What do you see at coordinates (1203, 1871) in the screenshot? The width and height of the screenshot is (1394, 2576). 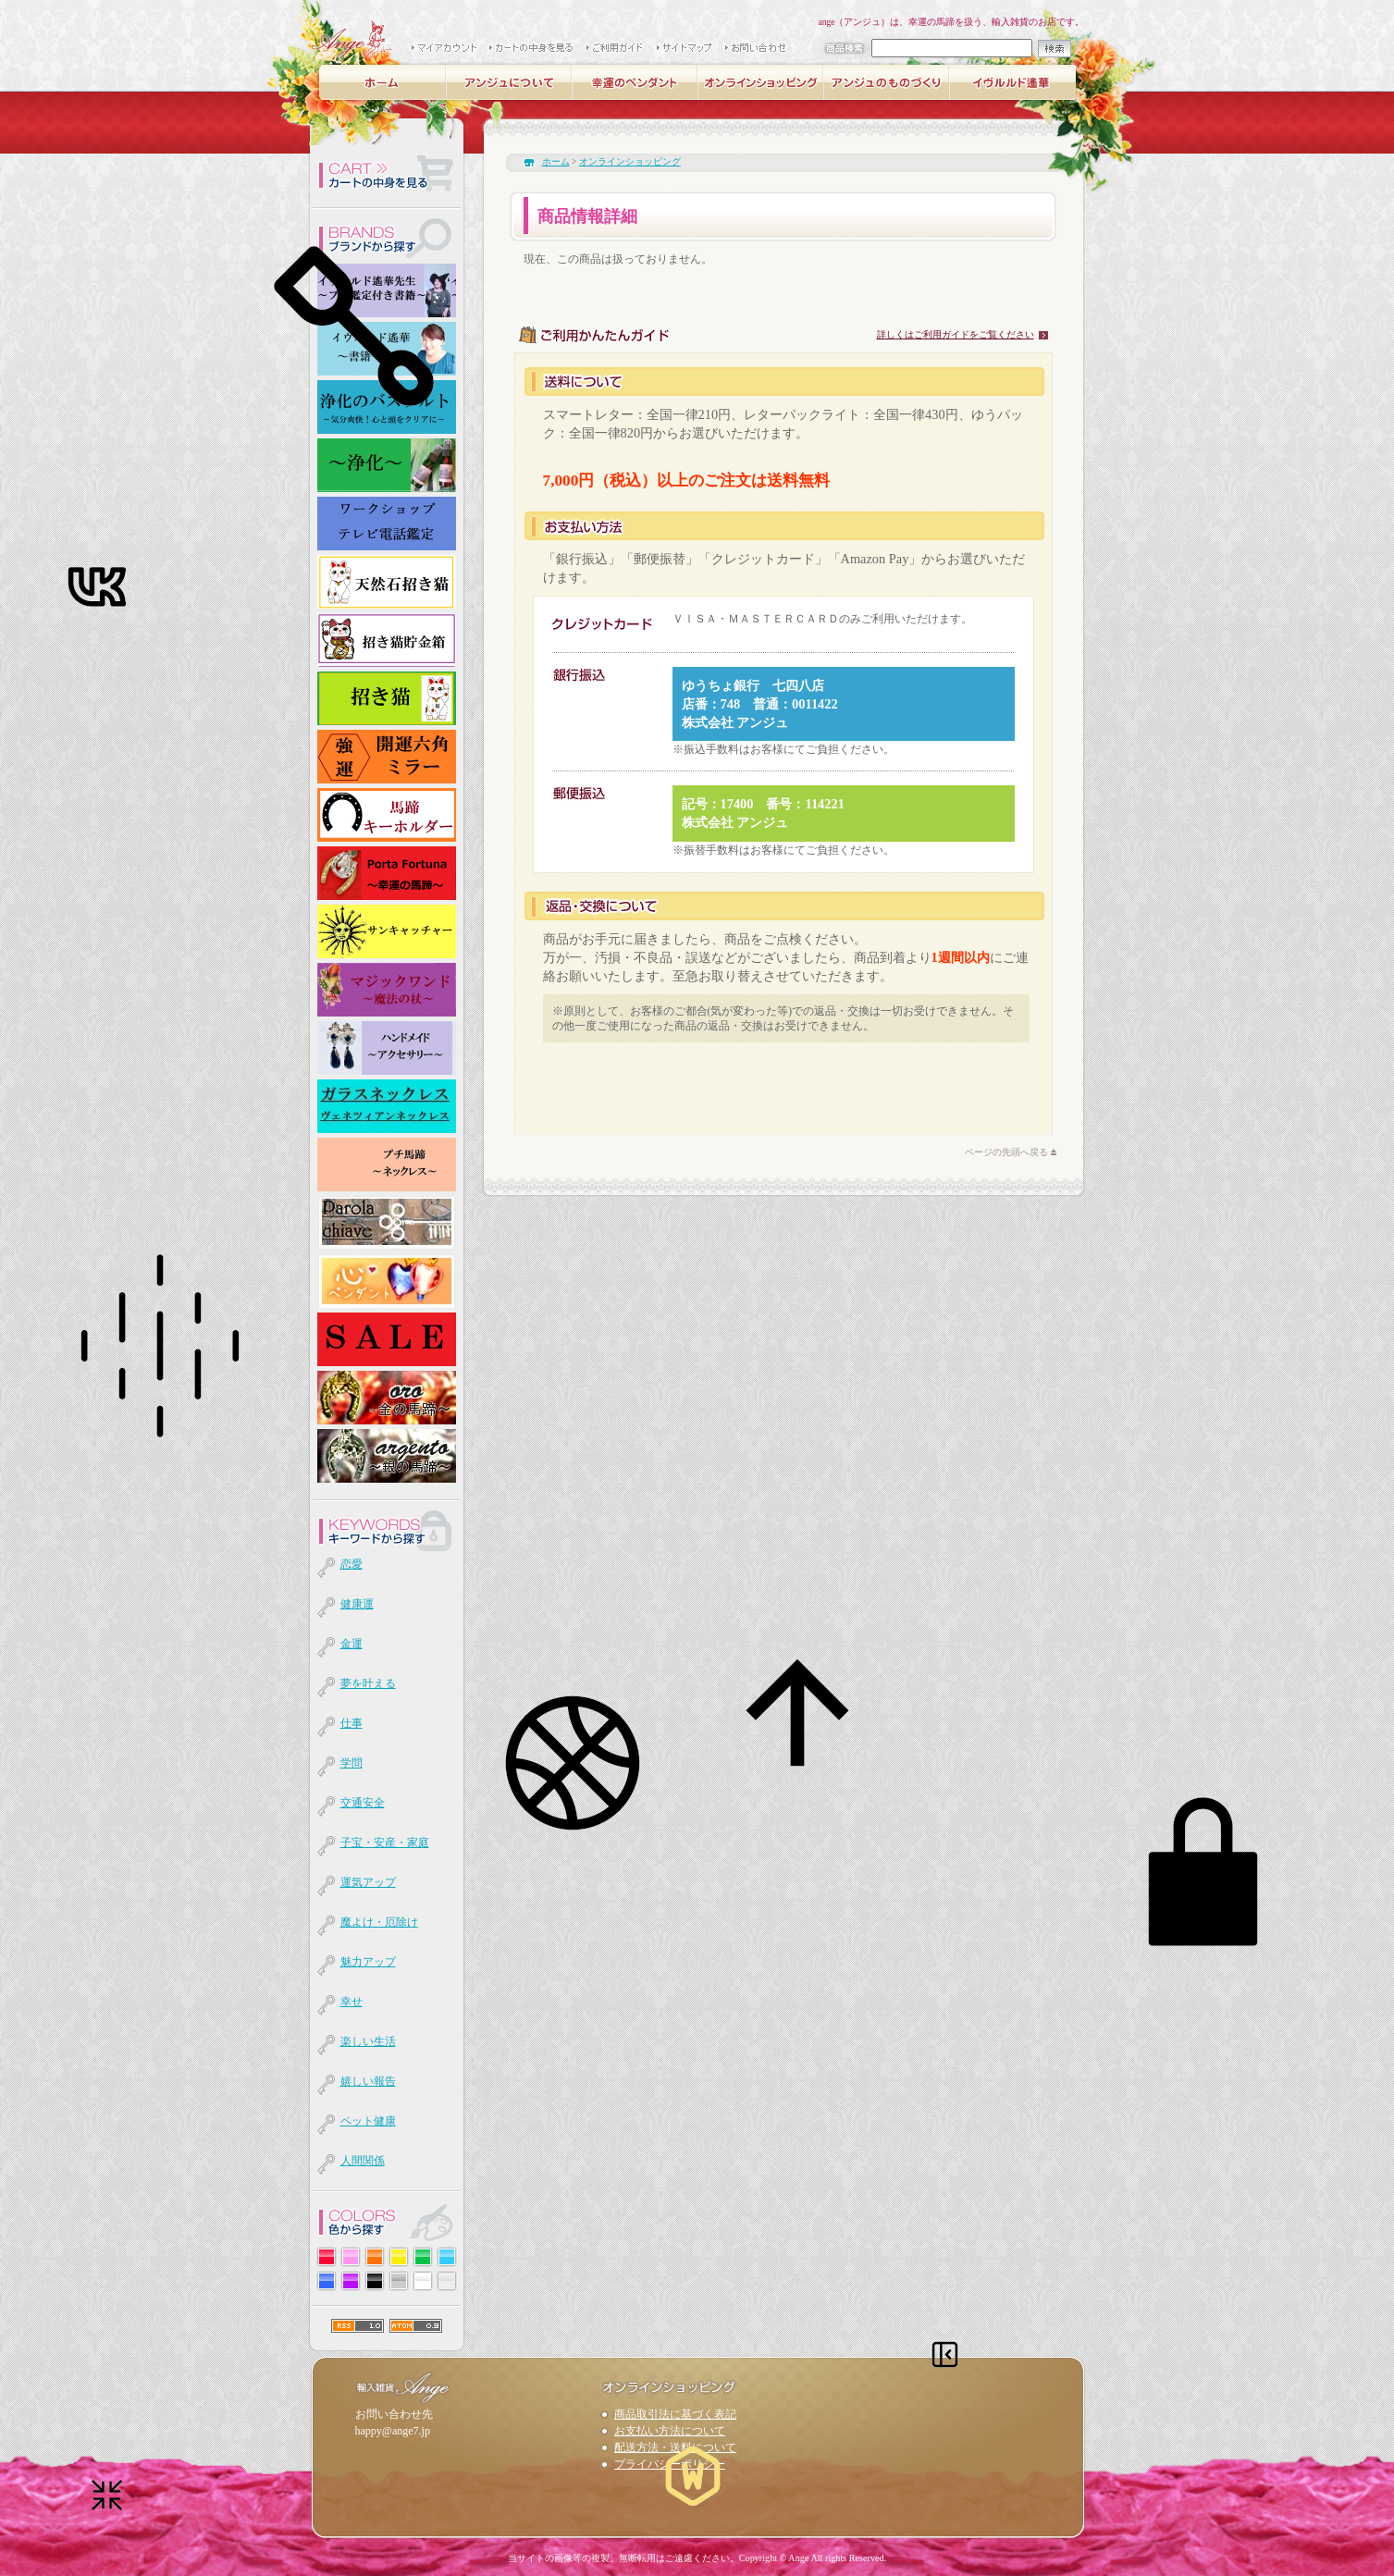 I see `indicates a locked or secured item` at bounding box center [1203, 1871].